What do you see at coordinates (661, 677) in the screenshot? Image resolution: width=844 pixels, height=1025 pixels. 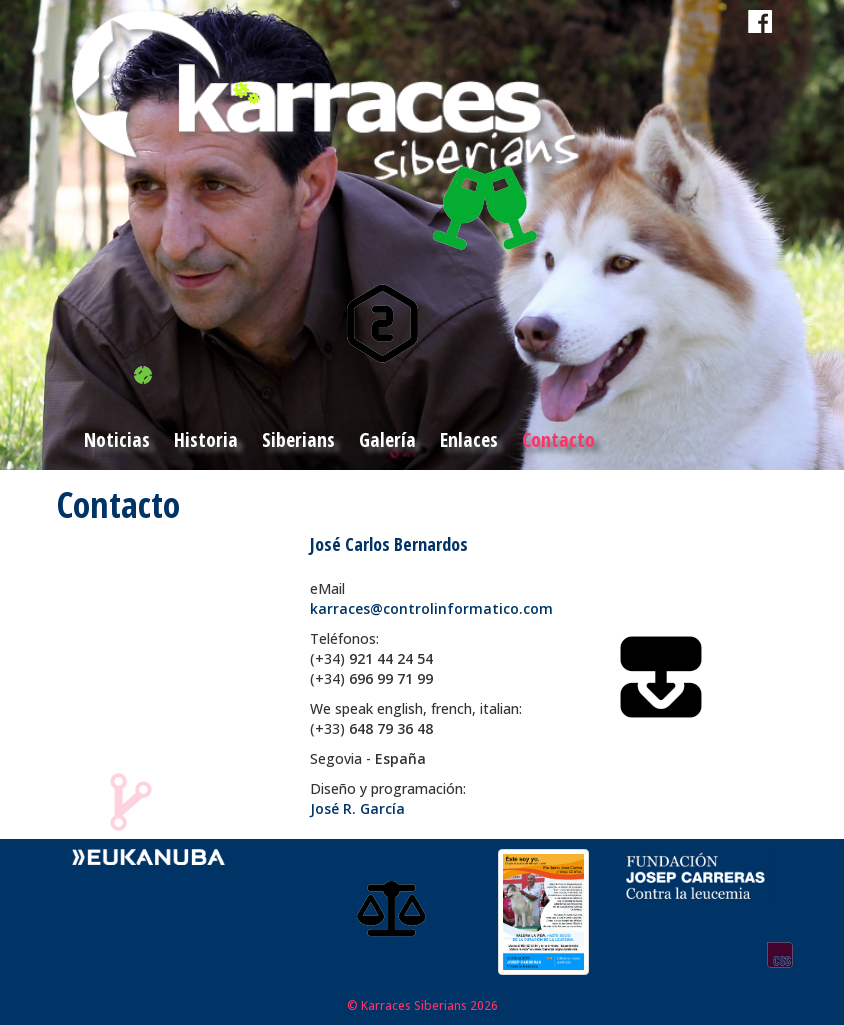 I see `move to the next step in a workflow diagram` at bounding box center [661, 677].